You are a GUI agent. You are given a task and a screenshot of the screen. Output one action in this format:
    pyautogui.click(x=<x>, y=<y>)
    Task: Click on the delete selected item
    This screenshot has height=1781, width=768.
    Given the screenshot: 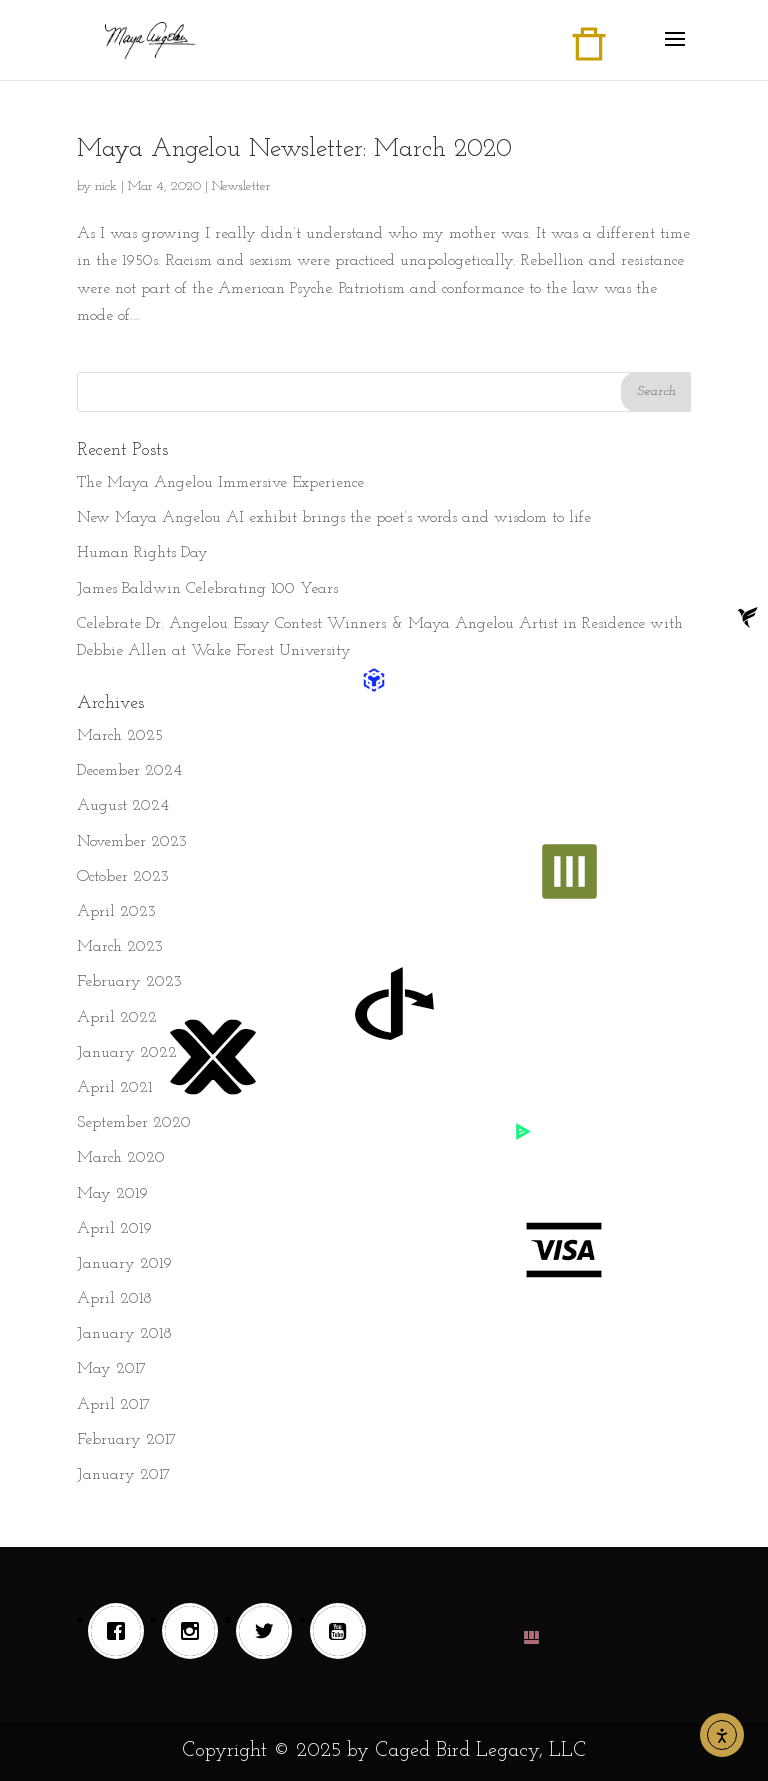 What is the action you would take?
    pyautogui.click(x=589, y=44)
    